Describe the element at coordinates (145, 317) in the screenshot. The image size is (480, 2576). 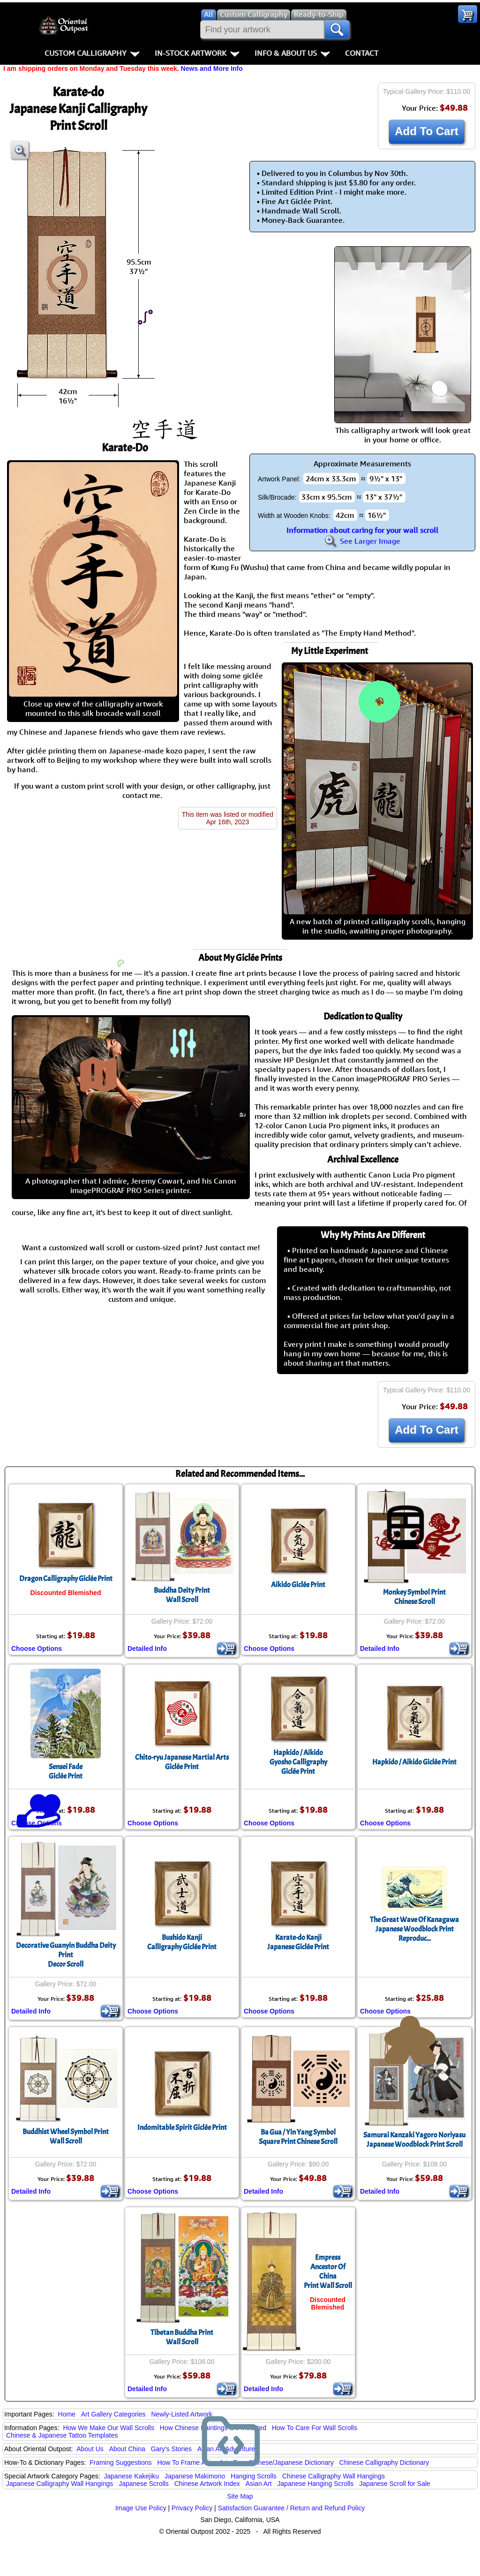
I see `view route between two points` at that location.